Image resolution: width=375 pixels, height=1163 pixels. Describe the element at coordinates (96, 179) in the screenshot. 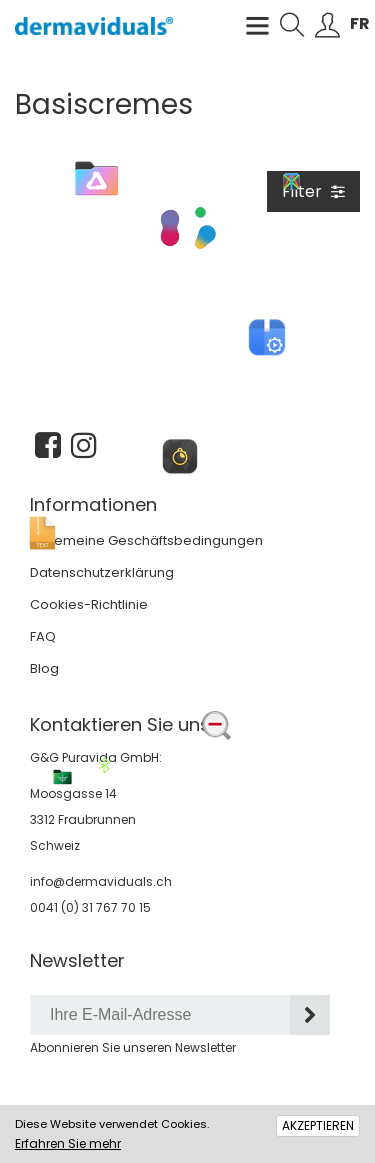

I see `open the Affinity app folder` at that location.